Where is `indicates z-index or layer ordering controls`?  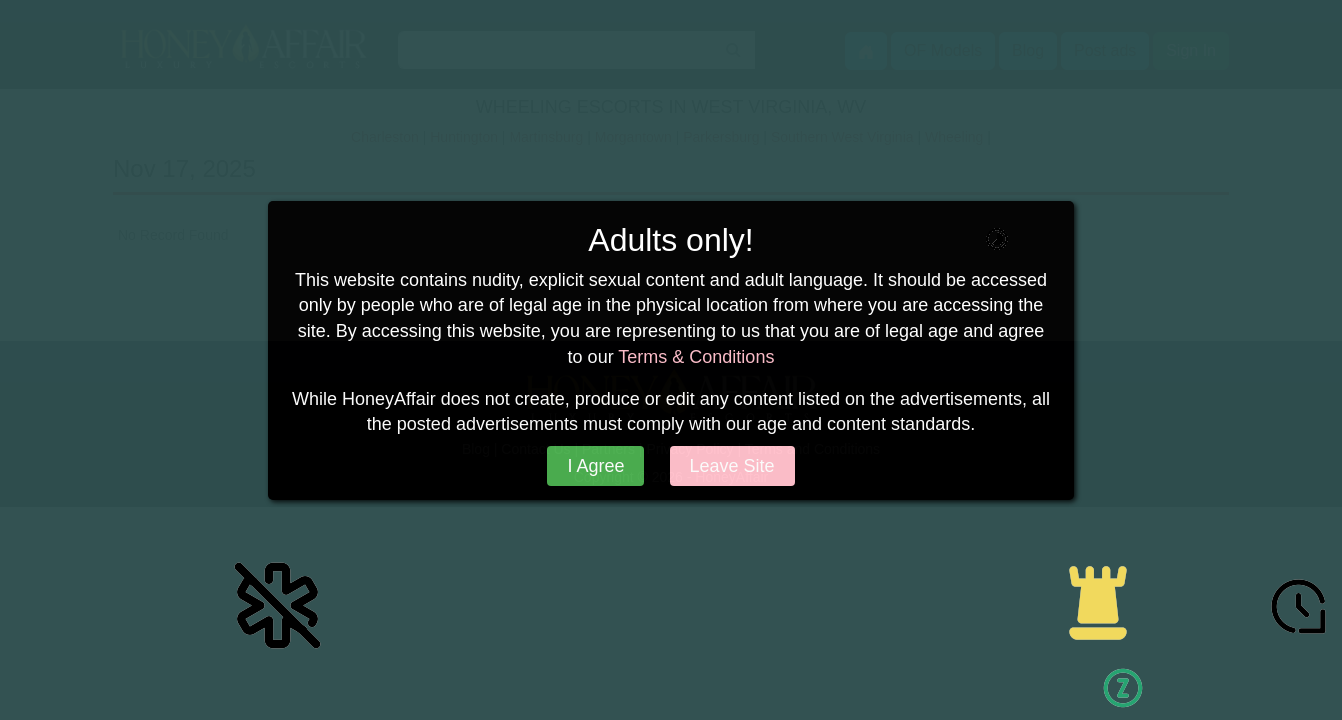 indicates z-index or layer ordering controls is located at coordinates (1123, 688).